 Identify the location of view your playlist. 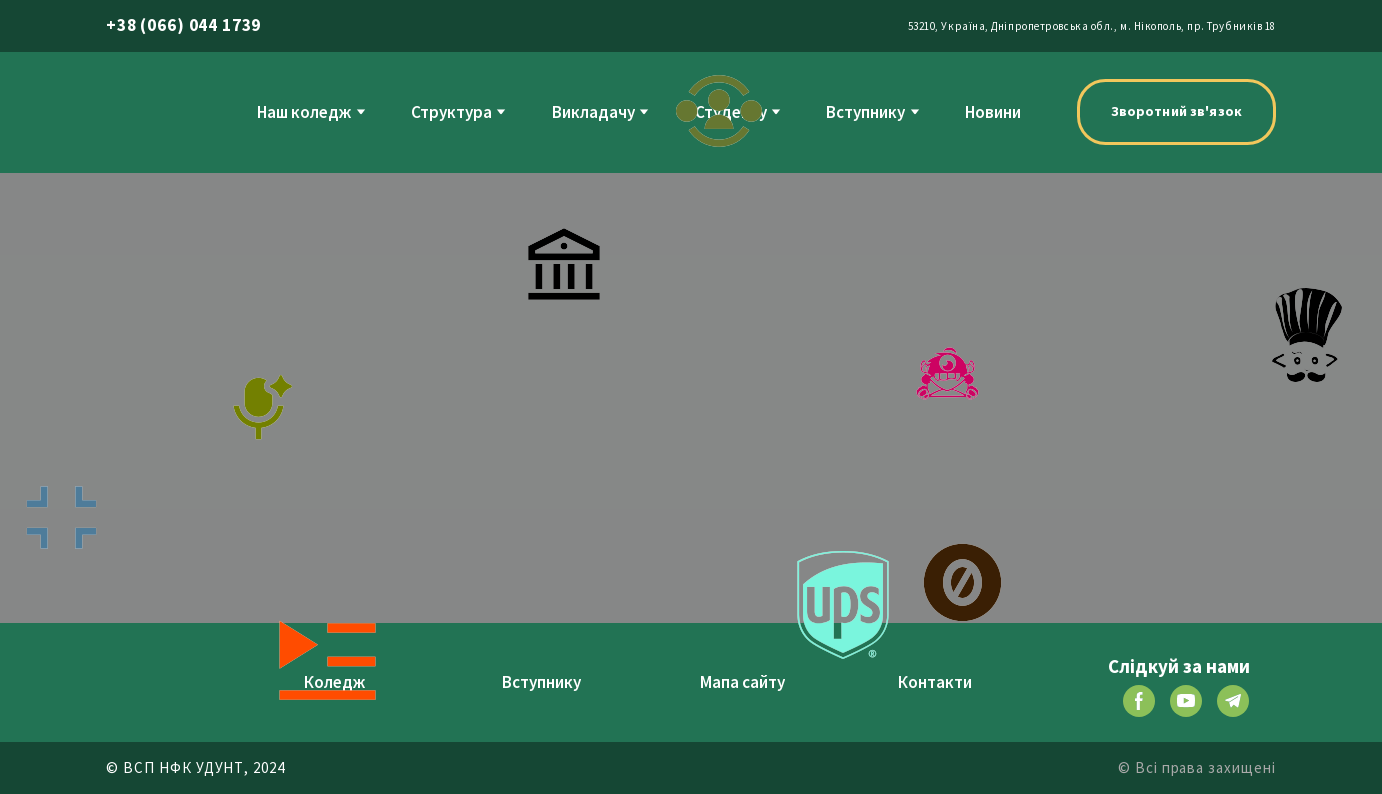
(327, 661).